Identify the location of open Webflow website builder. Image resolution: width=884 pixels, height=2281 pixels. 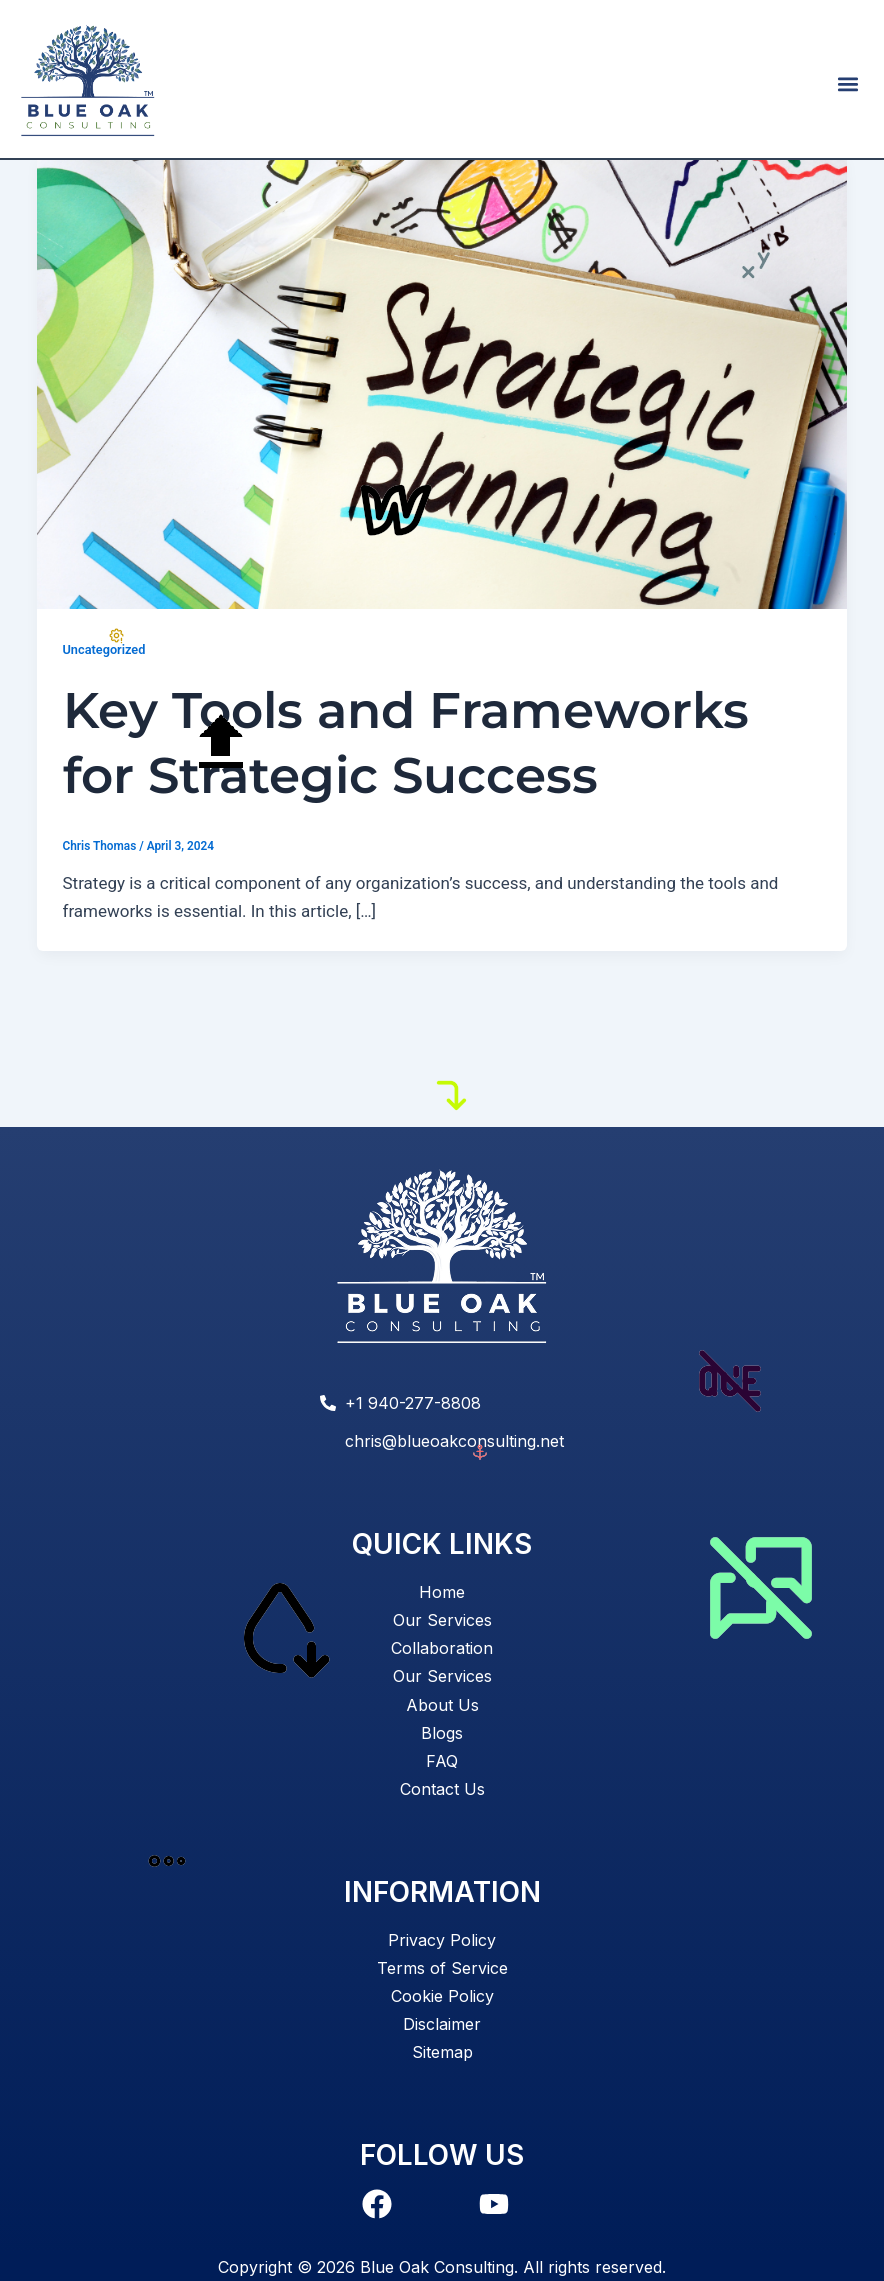
(394, 508).